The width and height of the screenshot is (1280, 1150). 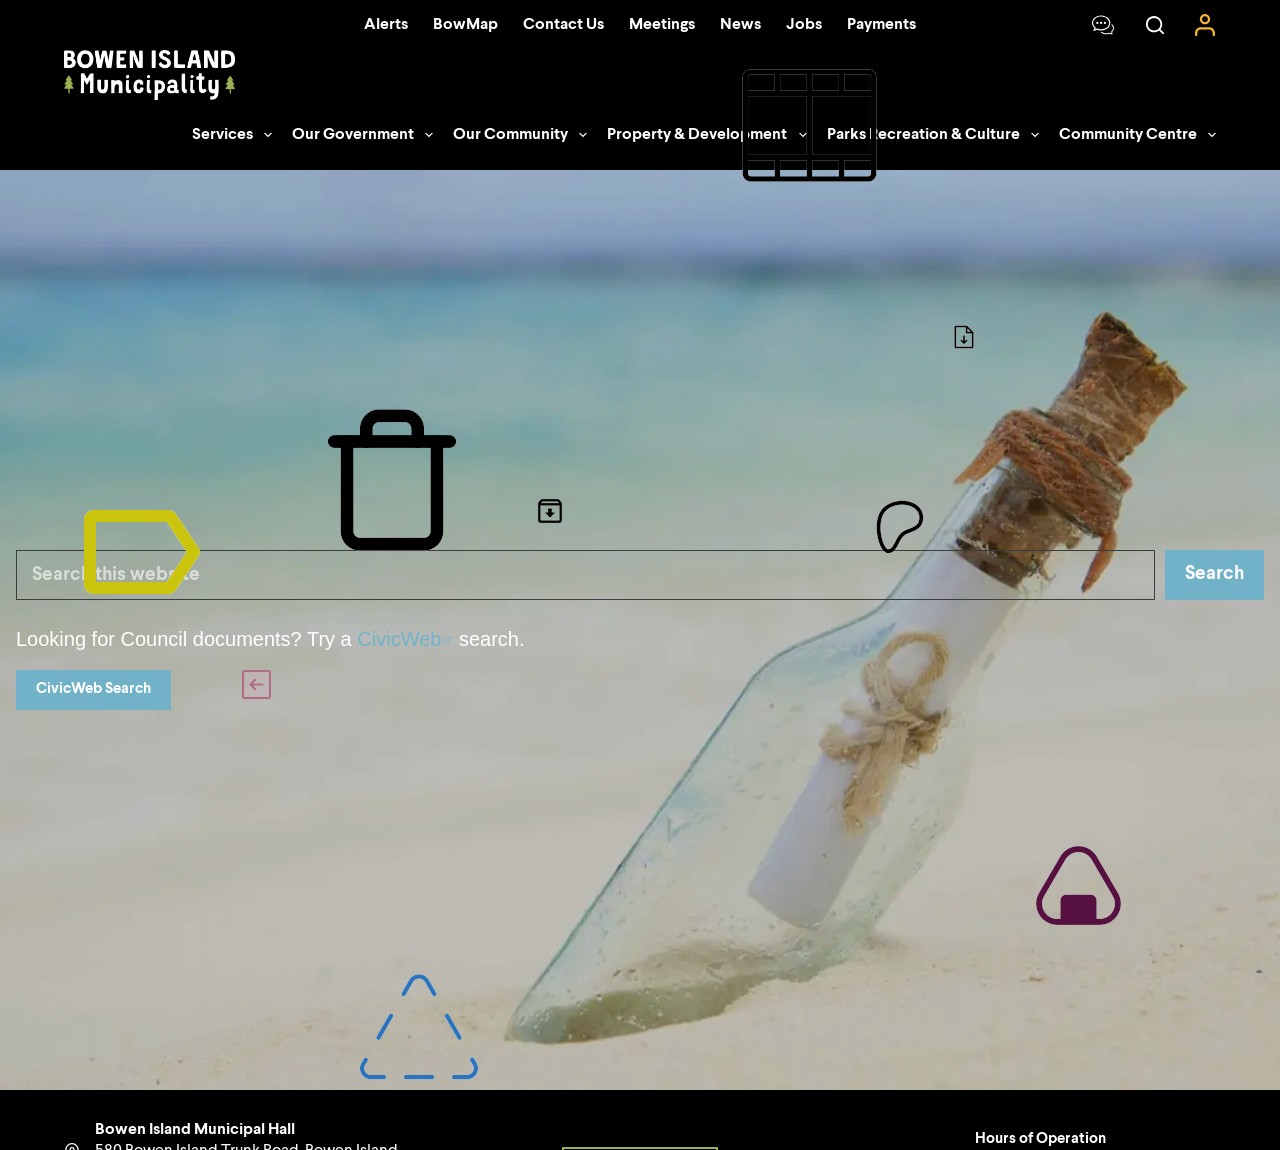 What do you see at coordinates (419, 1029) in the screenshot?
I see `indicates incomplete or pending status` at bounding box center [419, 1029].